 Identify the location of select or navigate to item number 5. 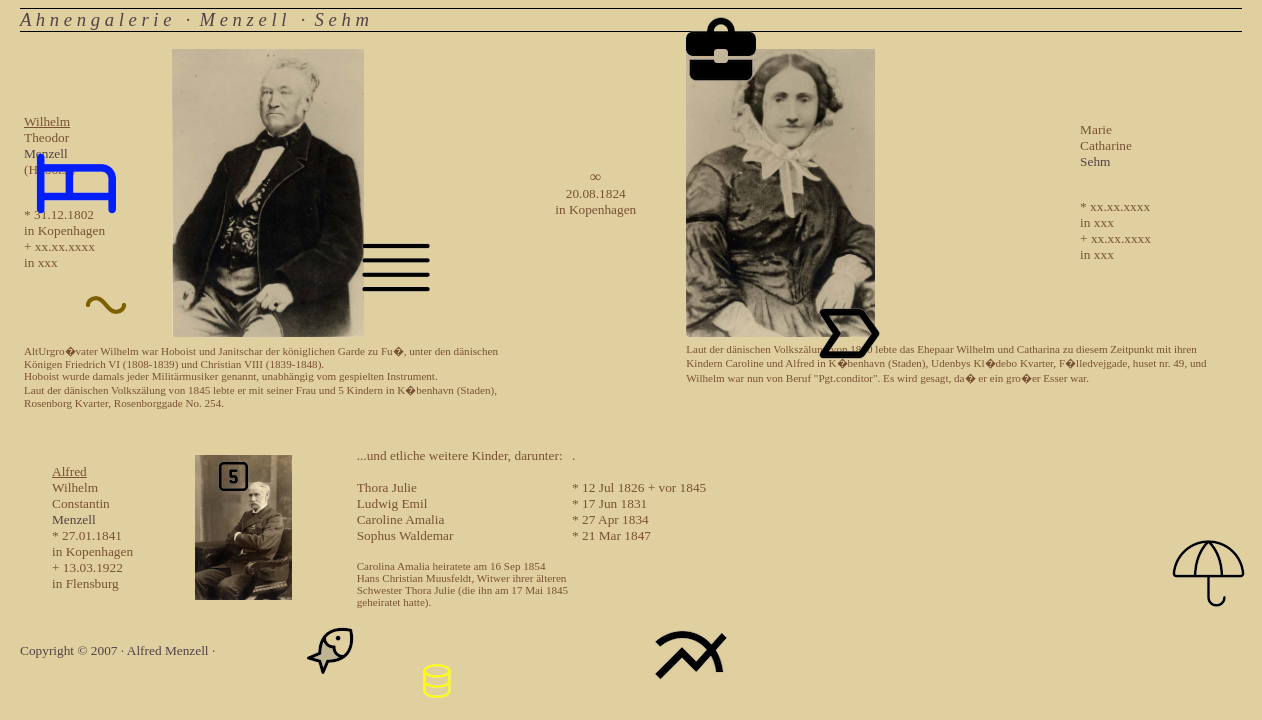
(233, 476).